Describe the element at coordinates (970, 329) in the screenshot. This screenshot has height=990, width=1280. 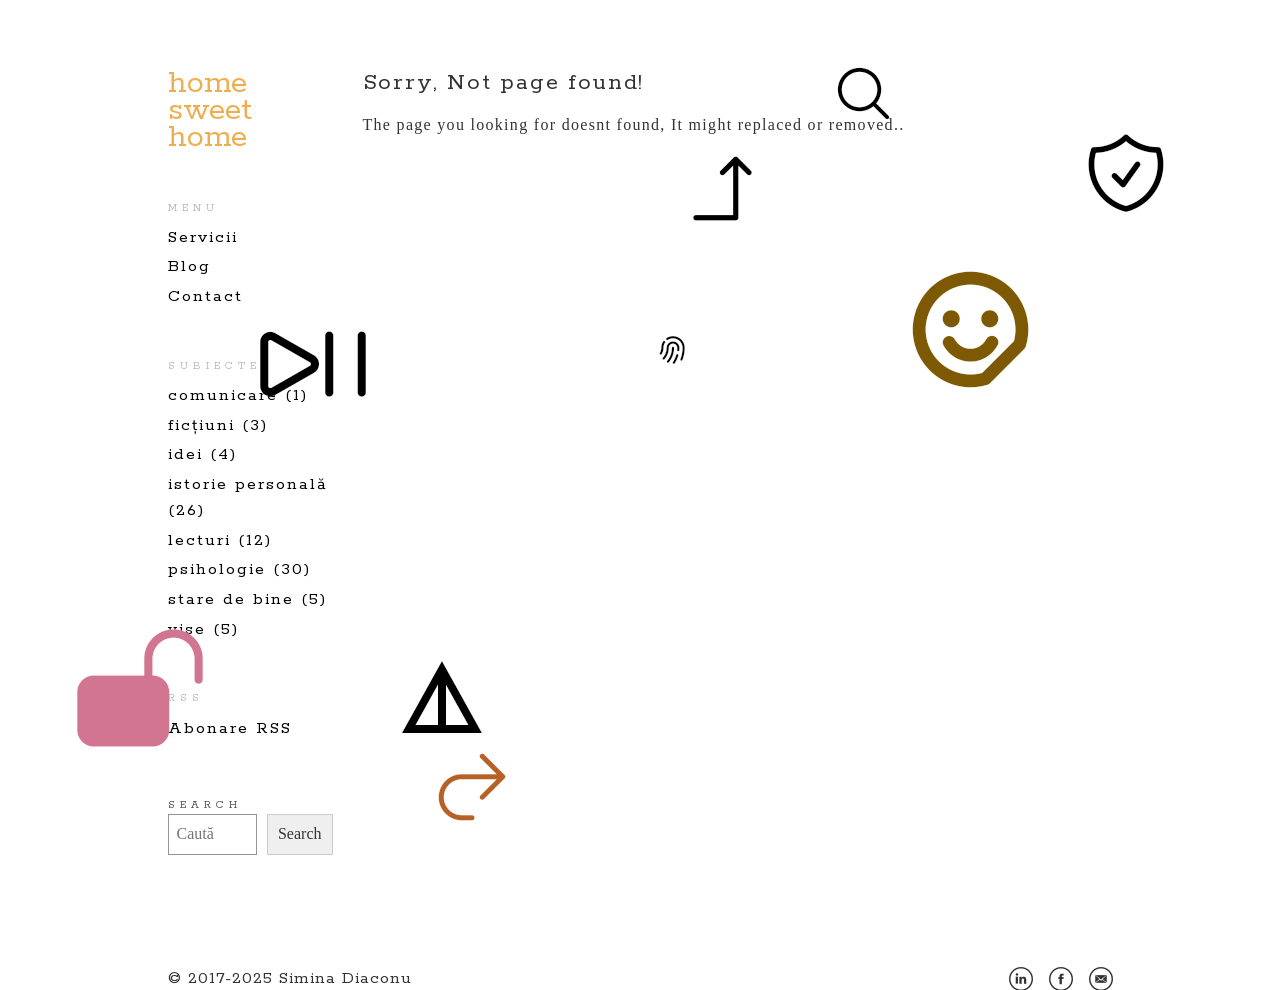
I see `add a sticker to your message` at that location.